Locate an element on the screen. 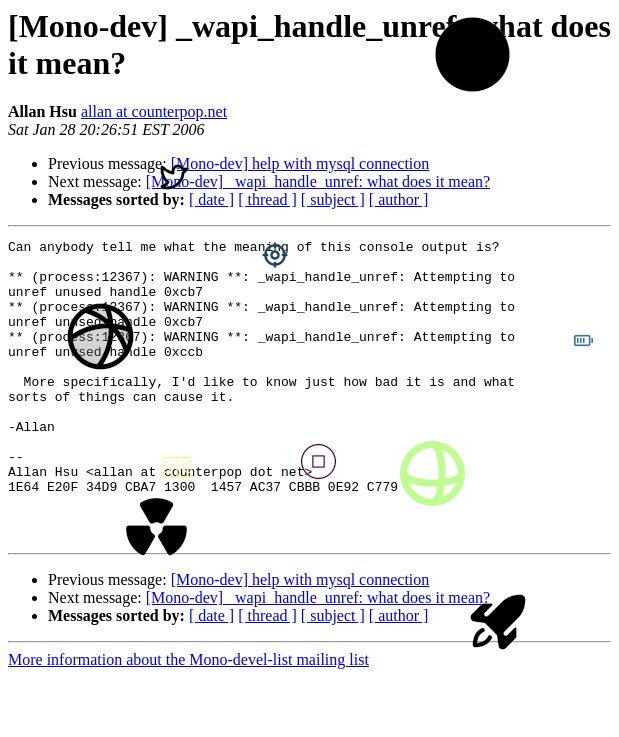 The height and width of the screenshot is (737, 619). share to twitter is located at coordinates (173, 176).